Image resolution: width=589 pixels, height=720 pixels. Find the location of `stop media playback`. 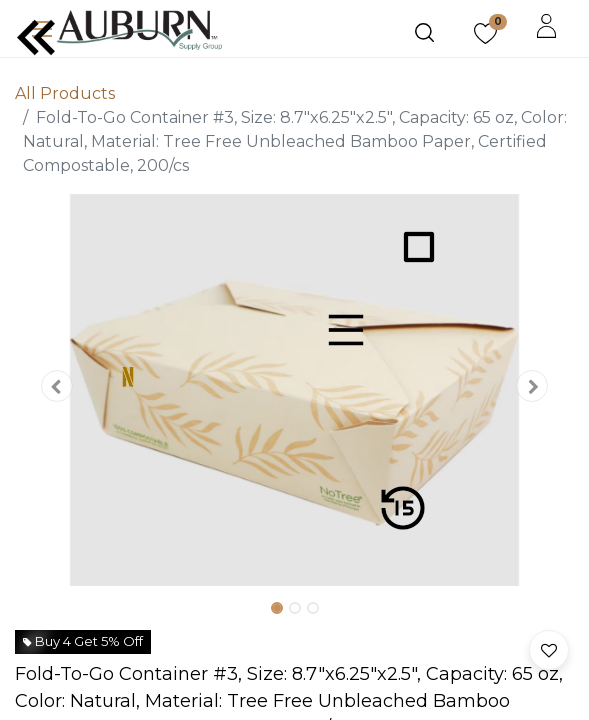

stop media playback is located at coordinates (419, 247).